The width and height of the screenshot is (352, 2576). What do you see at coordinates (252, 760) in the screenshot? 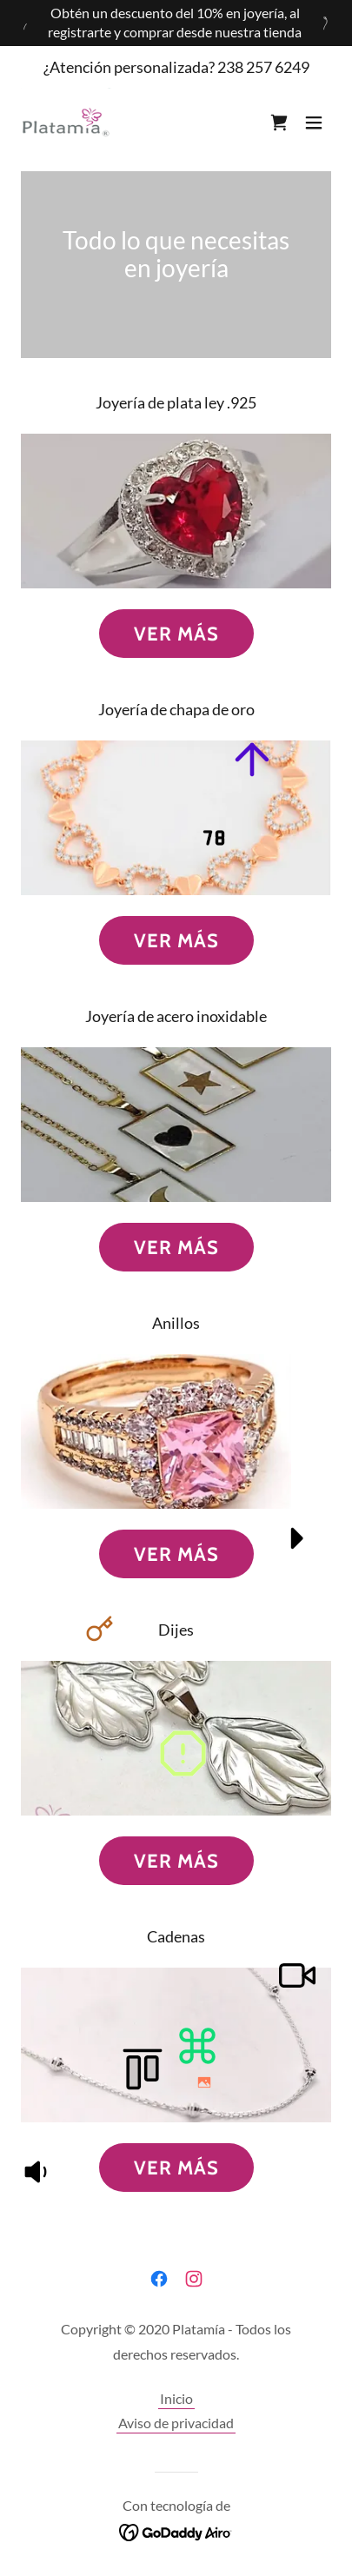
I see `move item up in a list` at bounding box center [252, 760].